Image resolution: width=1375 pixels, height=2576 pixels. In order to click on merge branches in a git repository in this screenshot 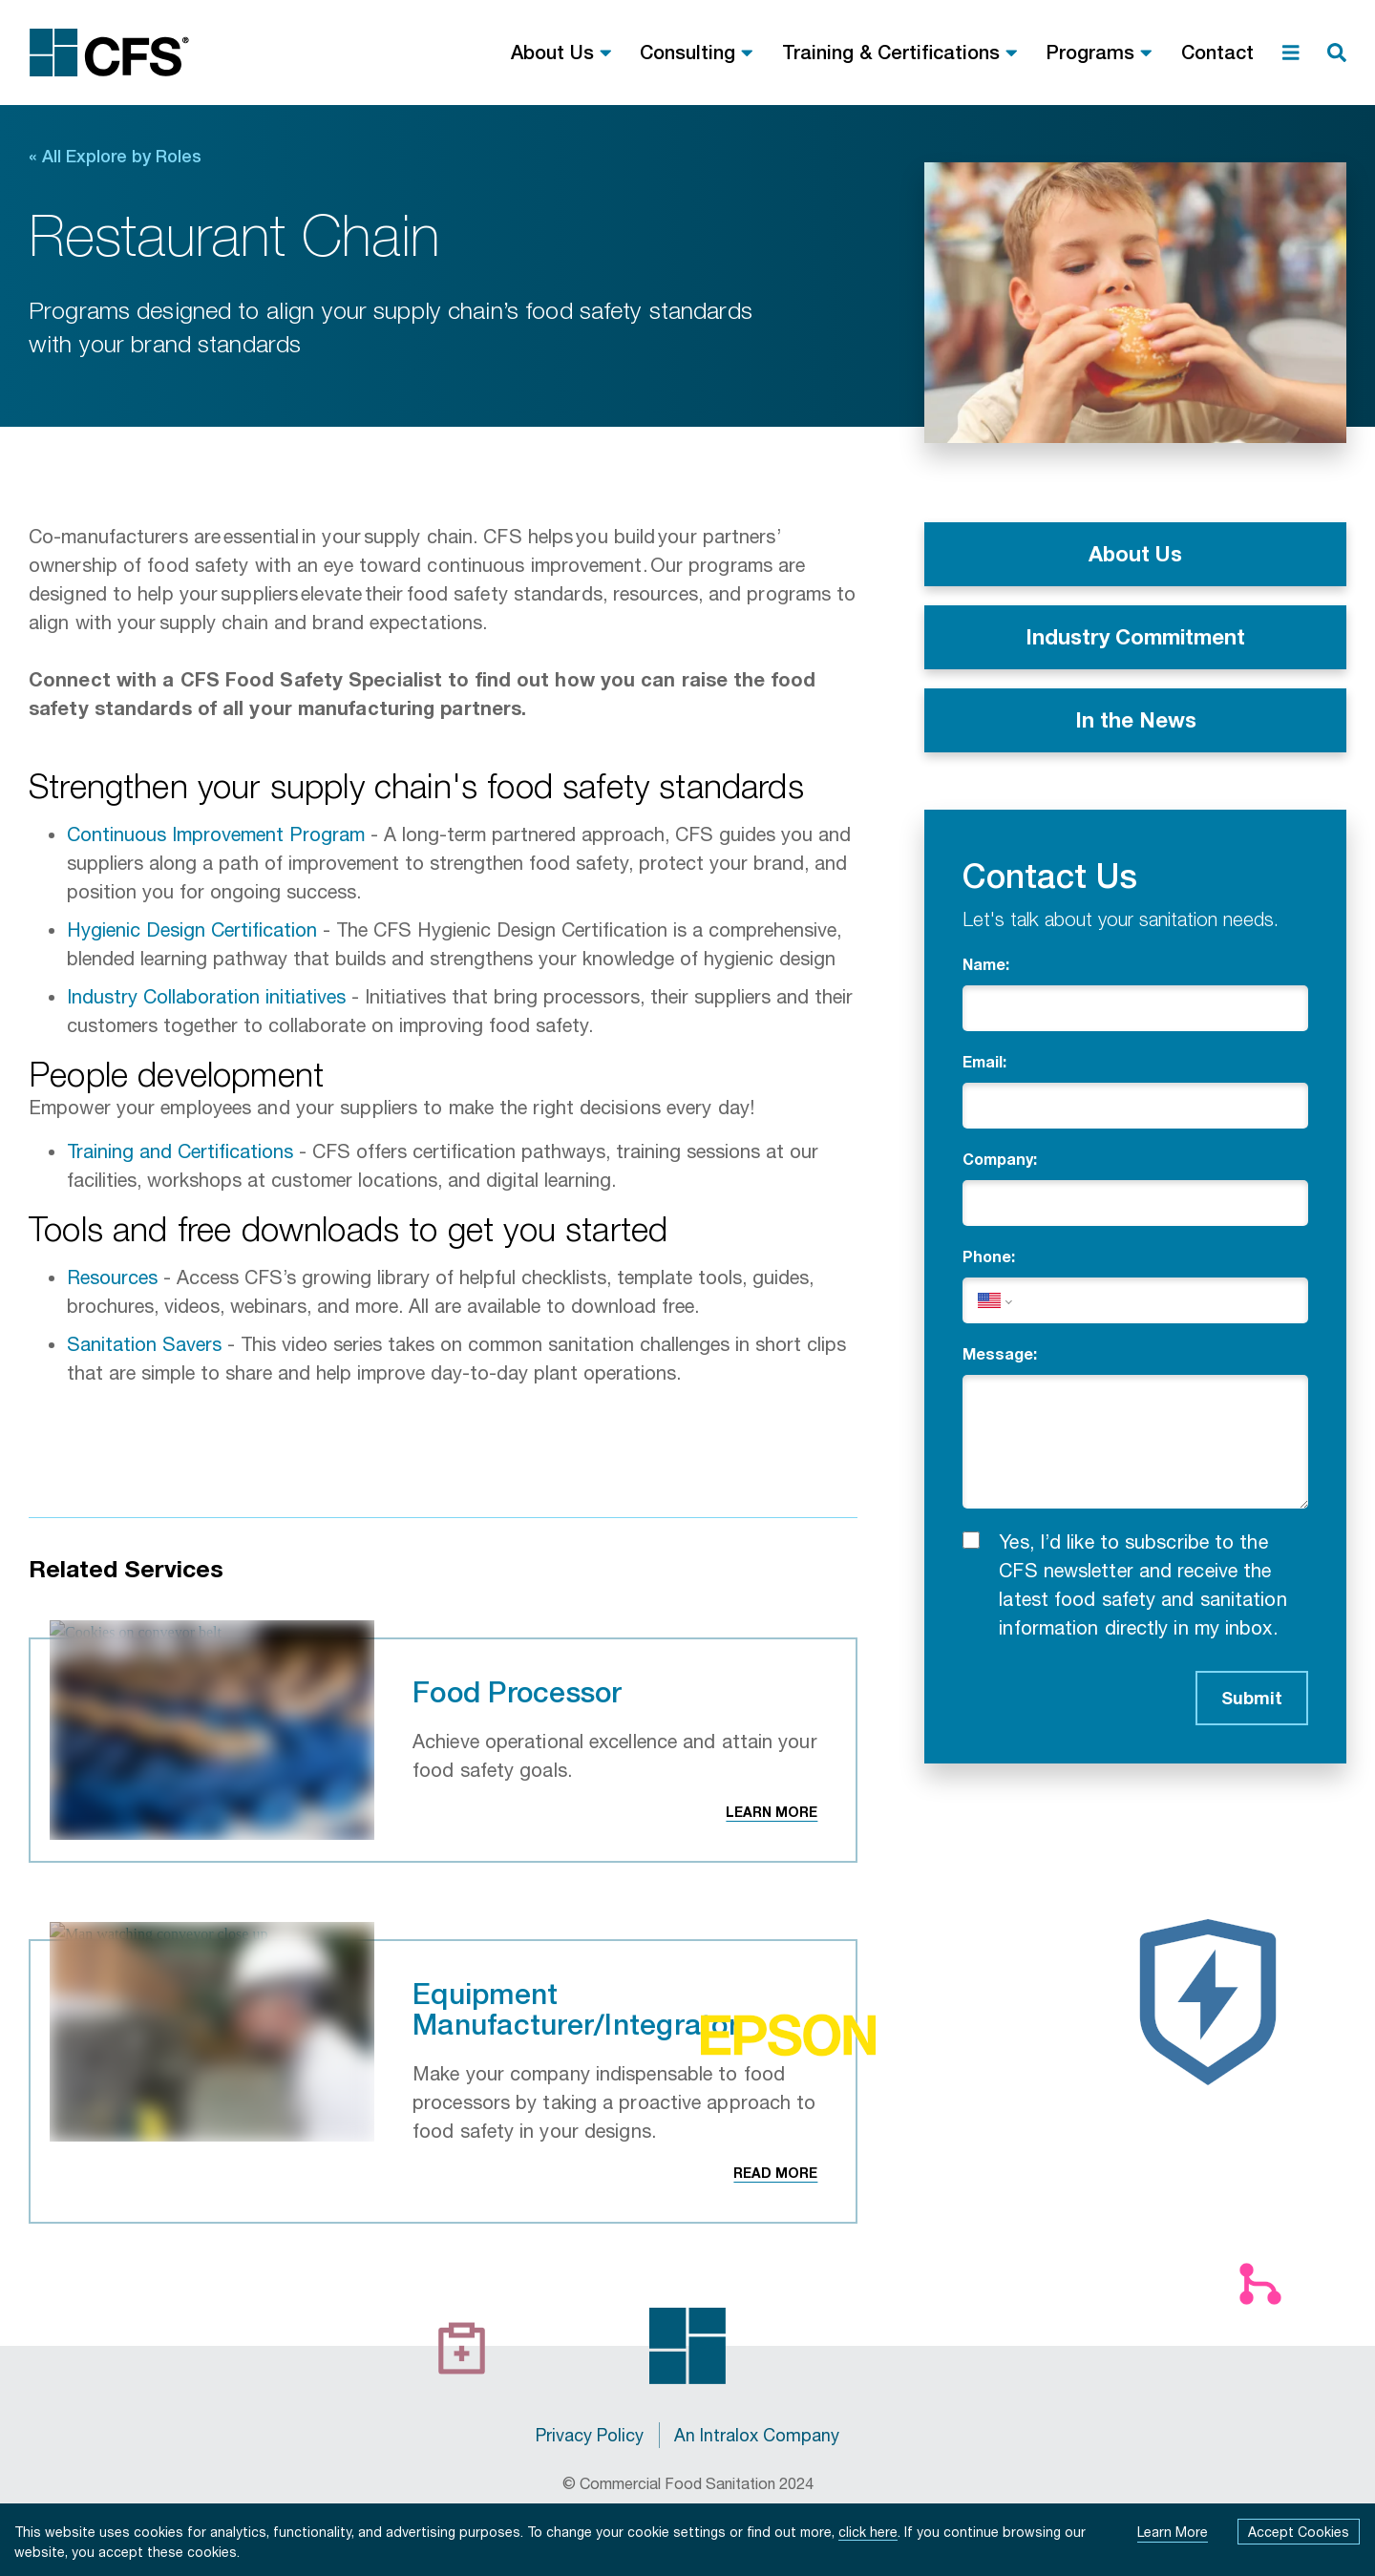, I will do `click(1260, 2284)`.